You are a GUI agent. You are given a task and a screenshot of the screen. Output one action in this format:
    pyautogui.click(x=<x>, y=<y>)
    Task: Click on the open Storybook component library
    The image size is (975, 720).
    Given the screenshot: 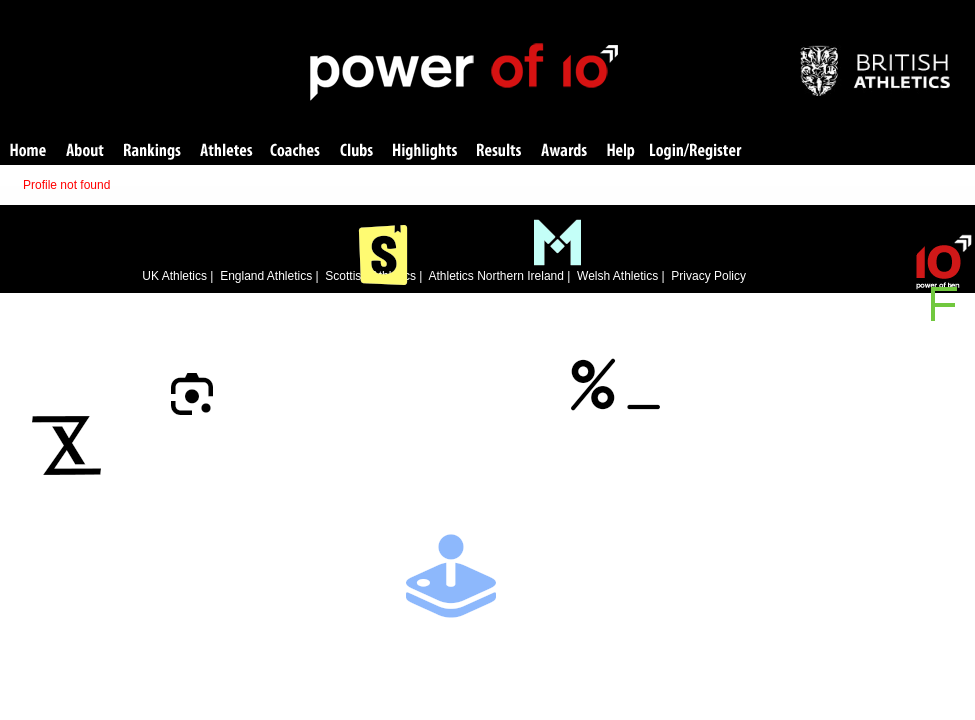 What is the action you would take?
    pyautogui.click(x=383, y=255)
    